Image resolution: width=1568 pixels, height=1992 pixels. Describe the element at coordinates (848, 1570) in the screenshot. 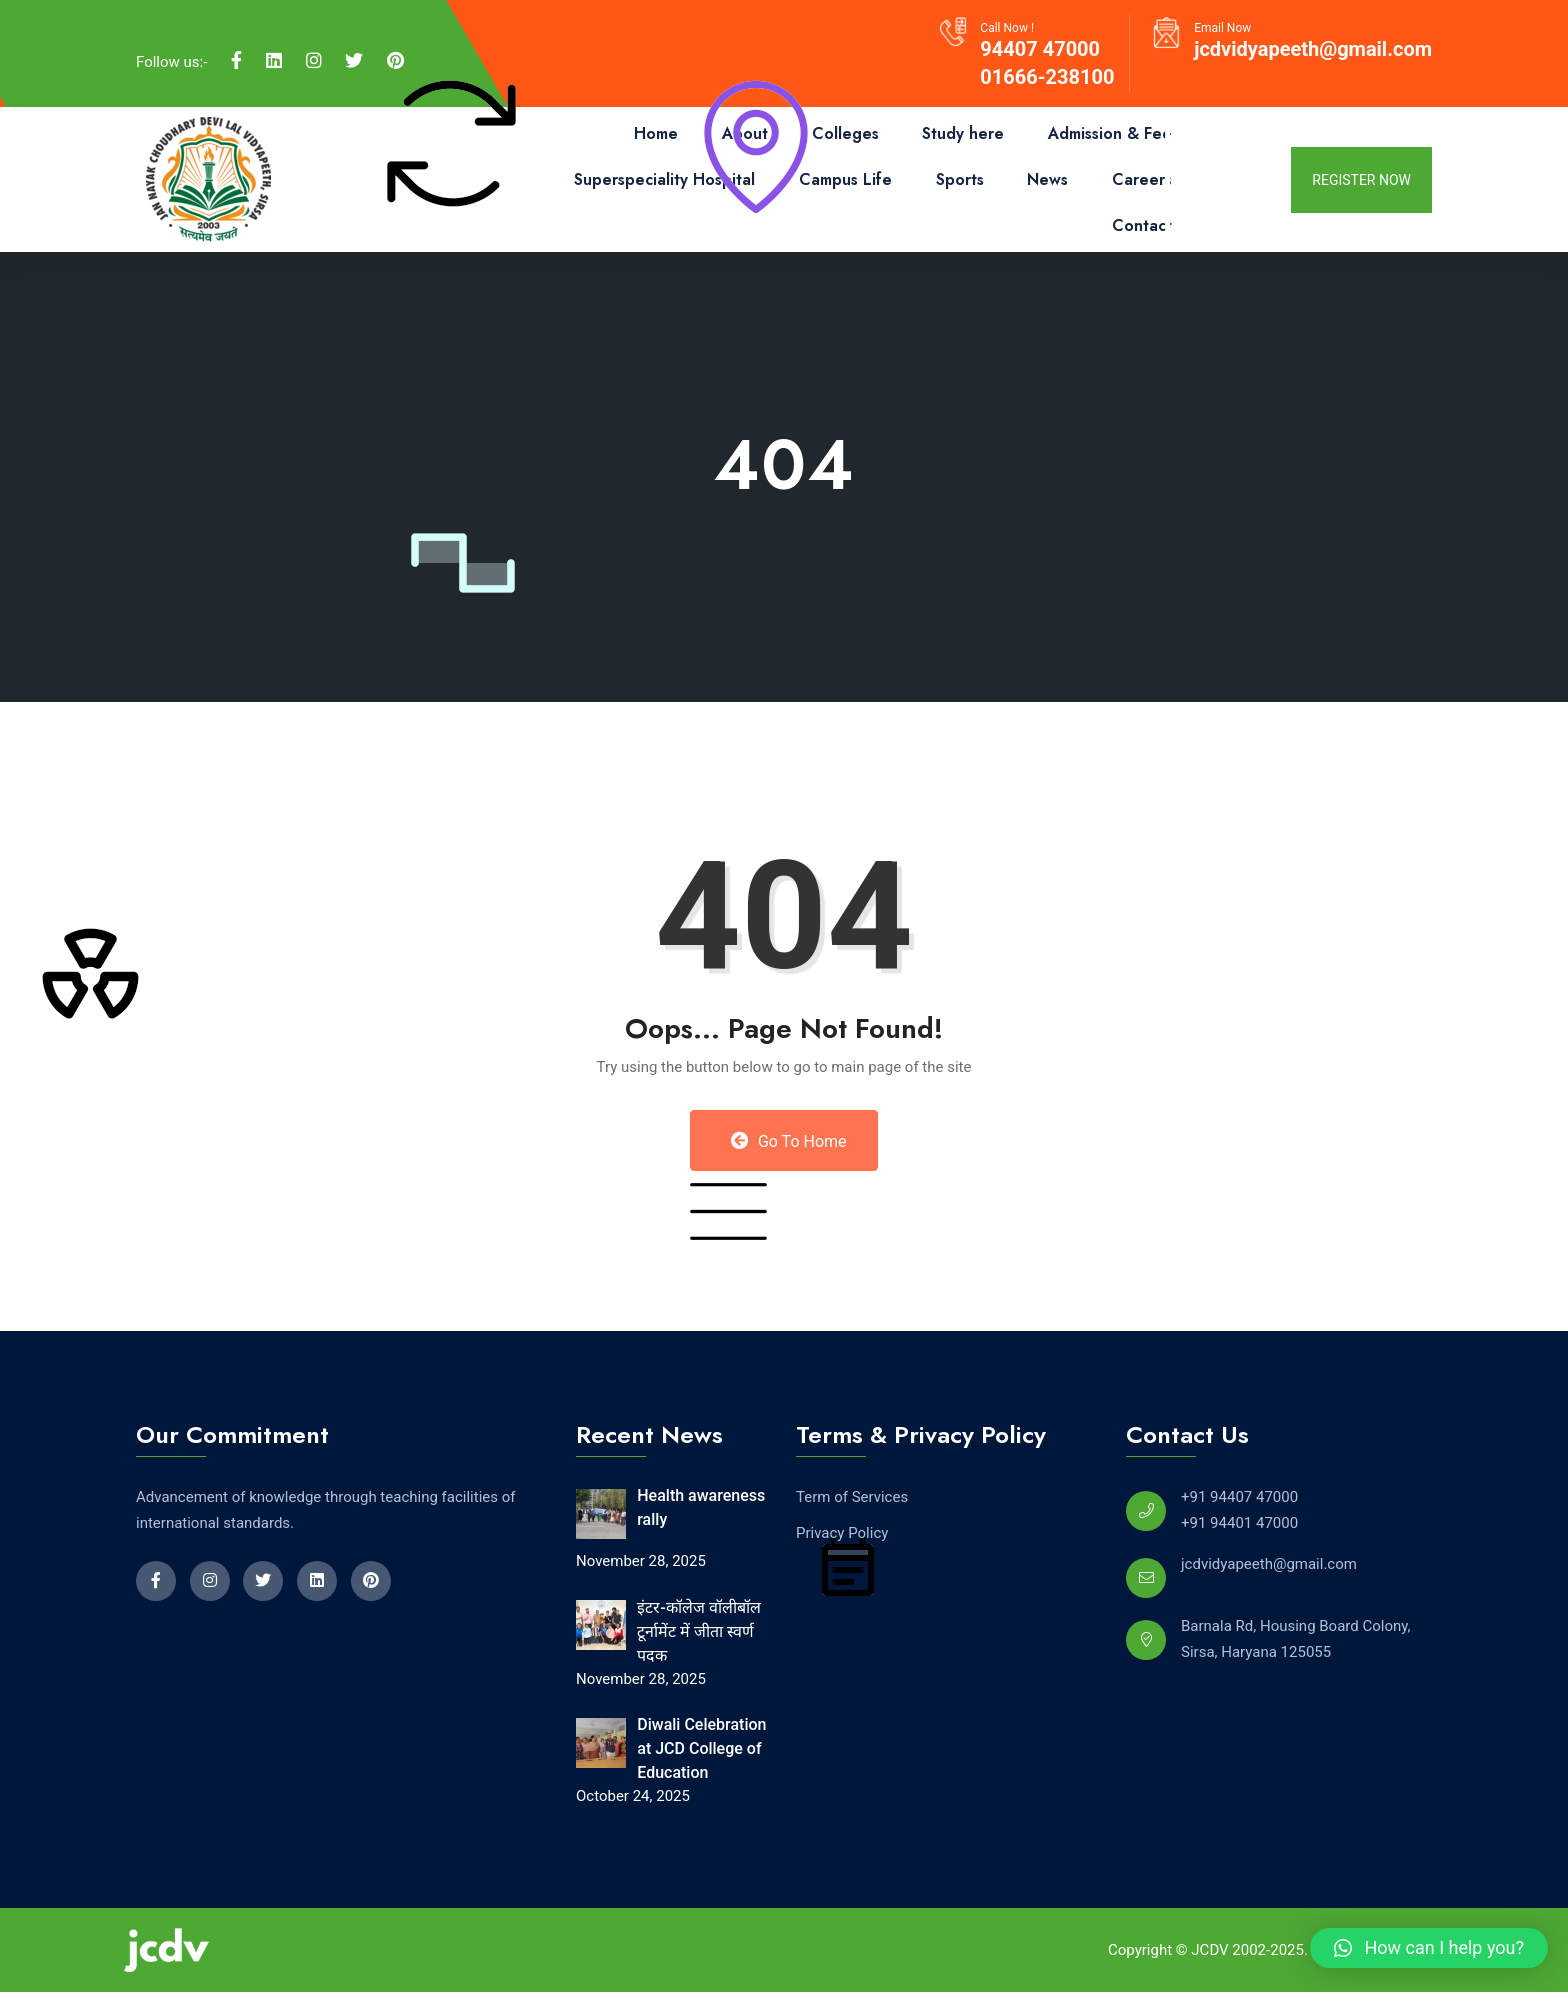

I see `view event details or notes` at that location.